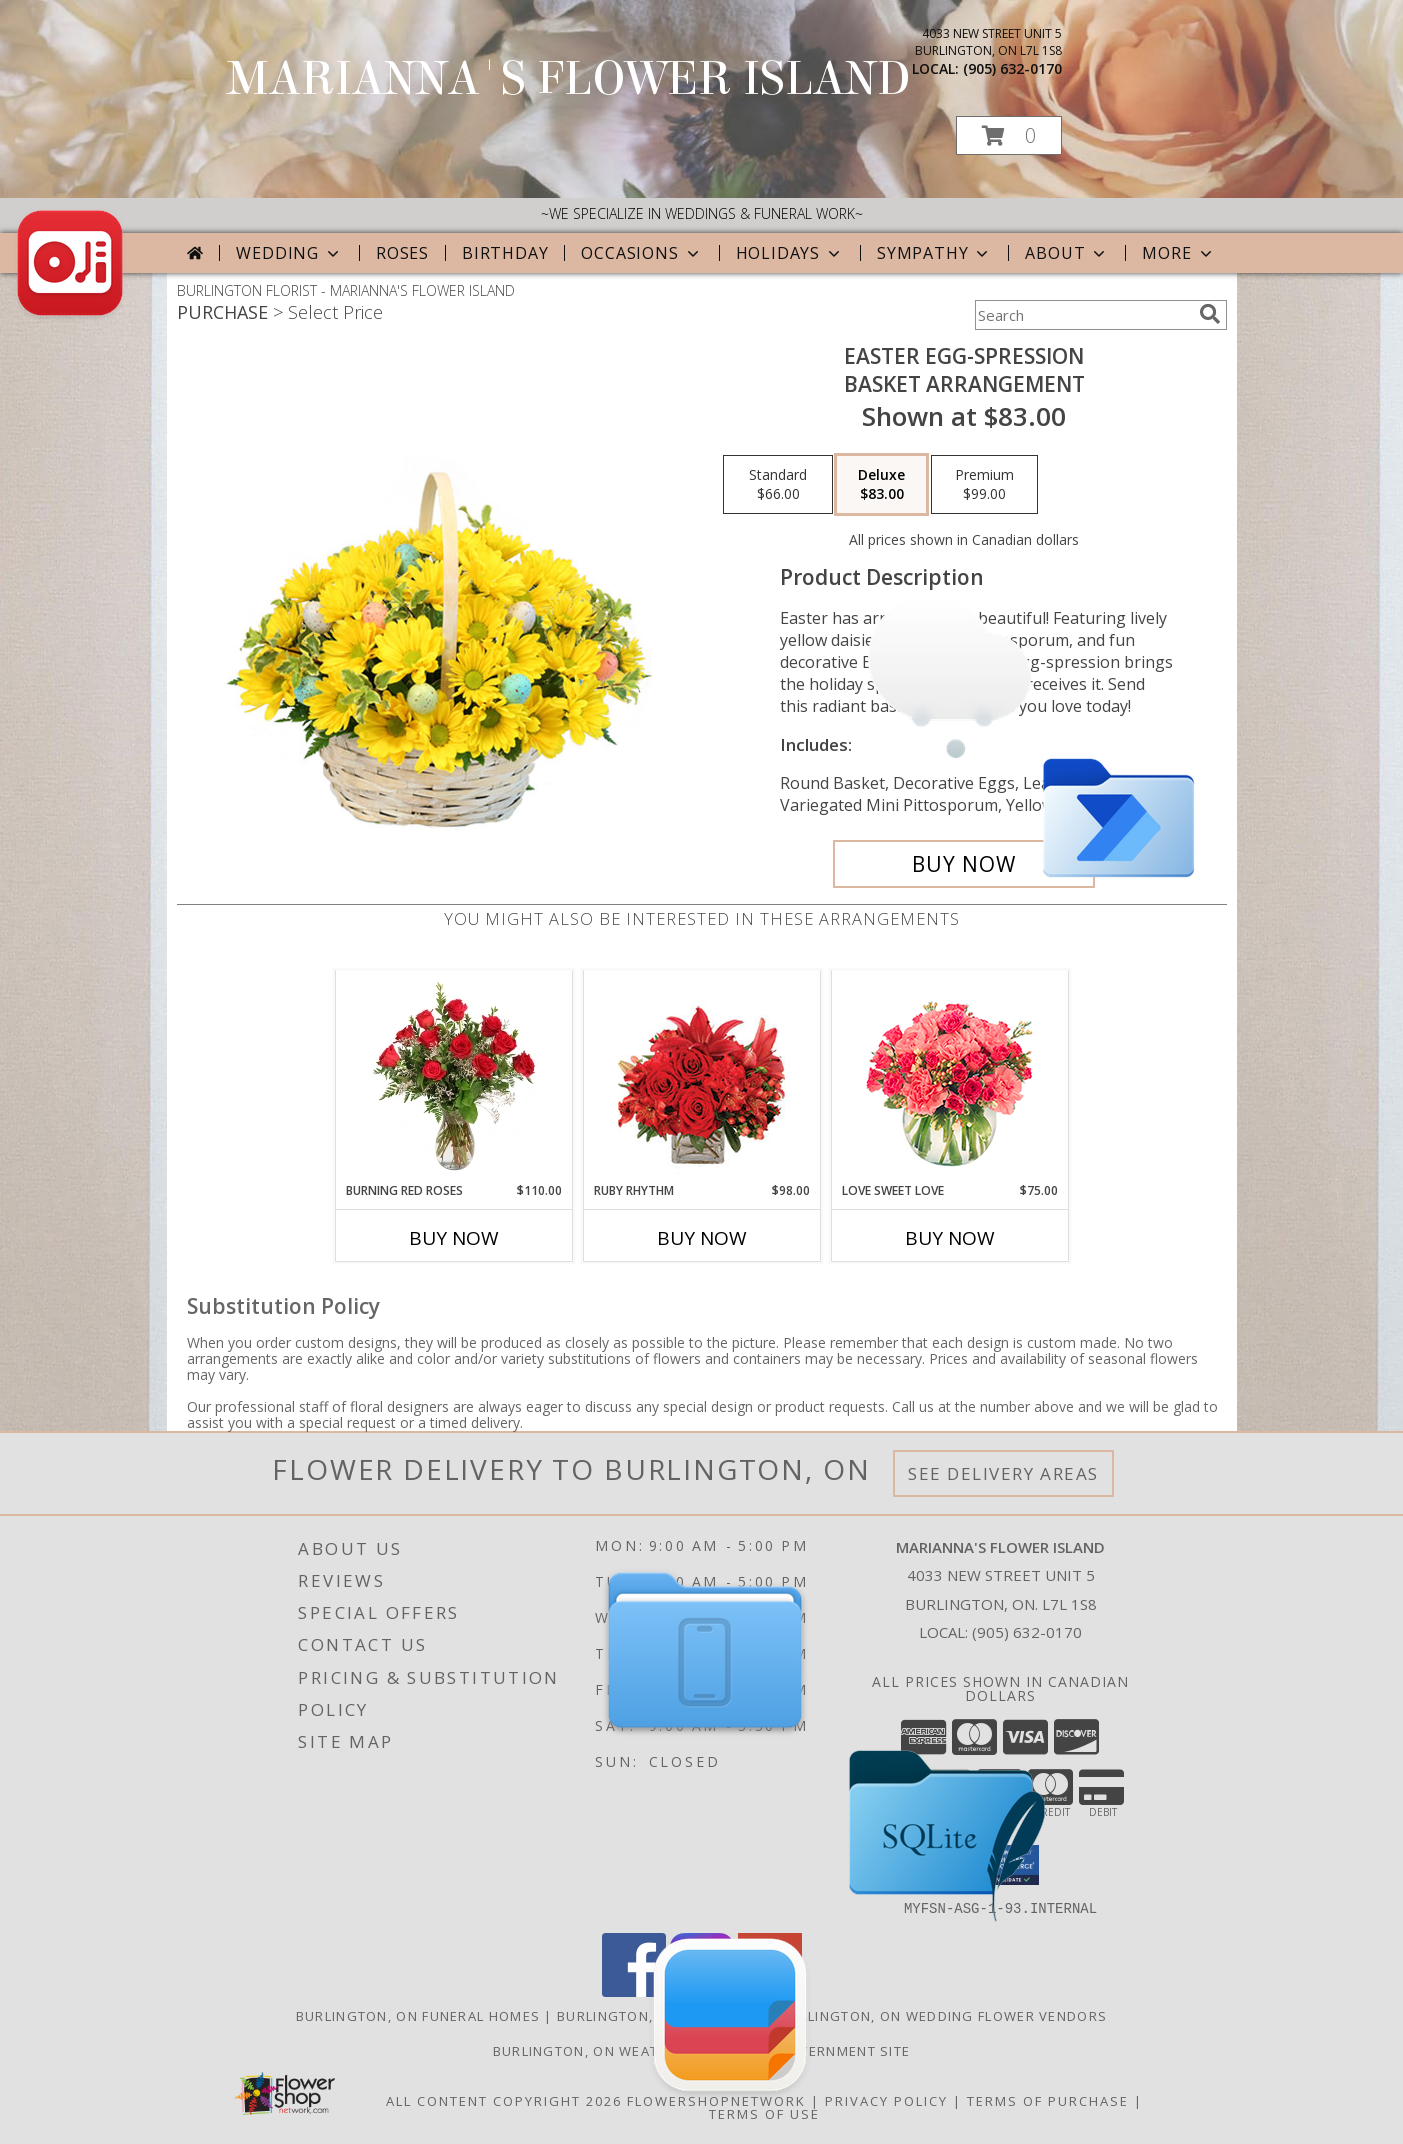 This screenshot has width=1403, height=2144. Describe the element at coordinates (730, 2015) in the screenshot. I see `open buho app for mac` at that location.